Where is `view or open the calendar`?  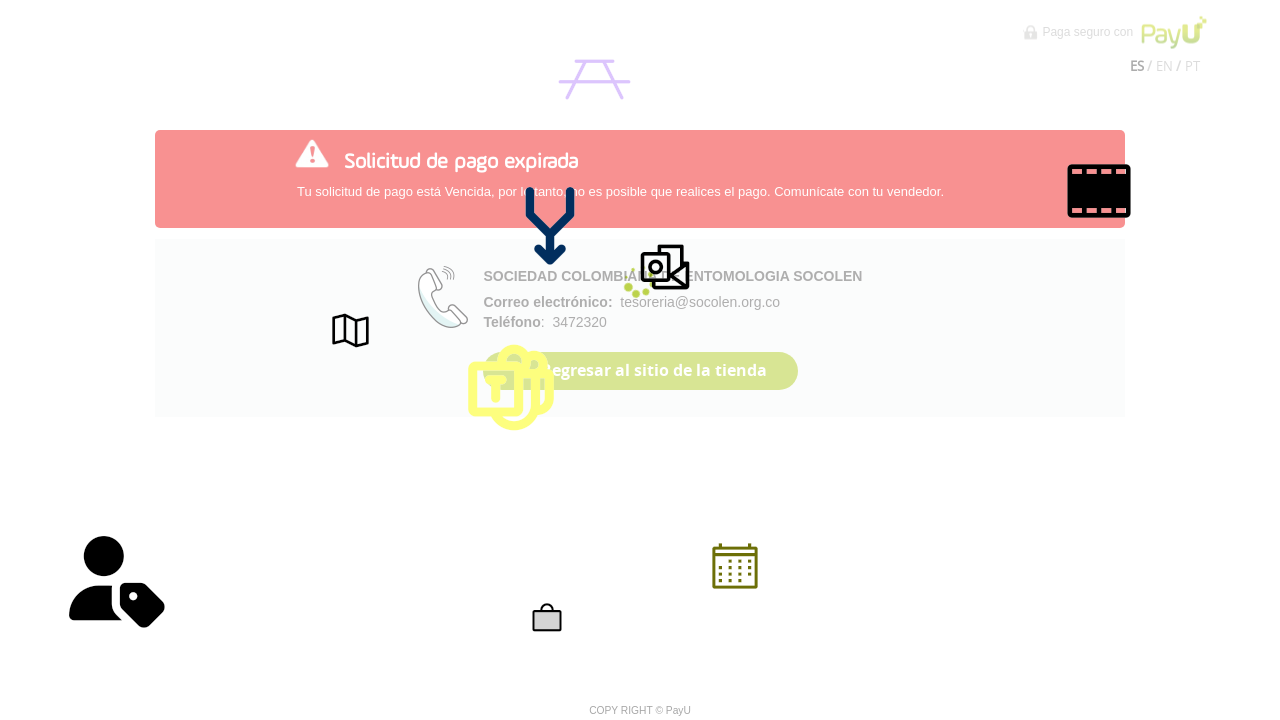
view or open the calendar is located at coordinates (735, 566).